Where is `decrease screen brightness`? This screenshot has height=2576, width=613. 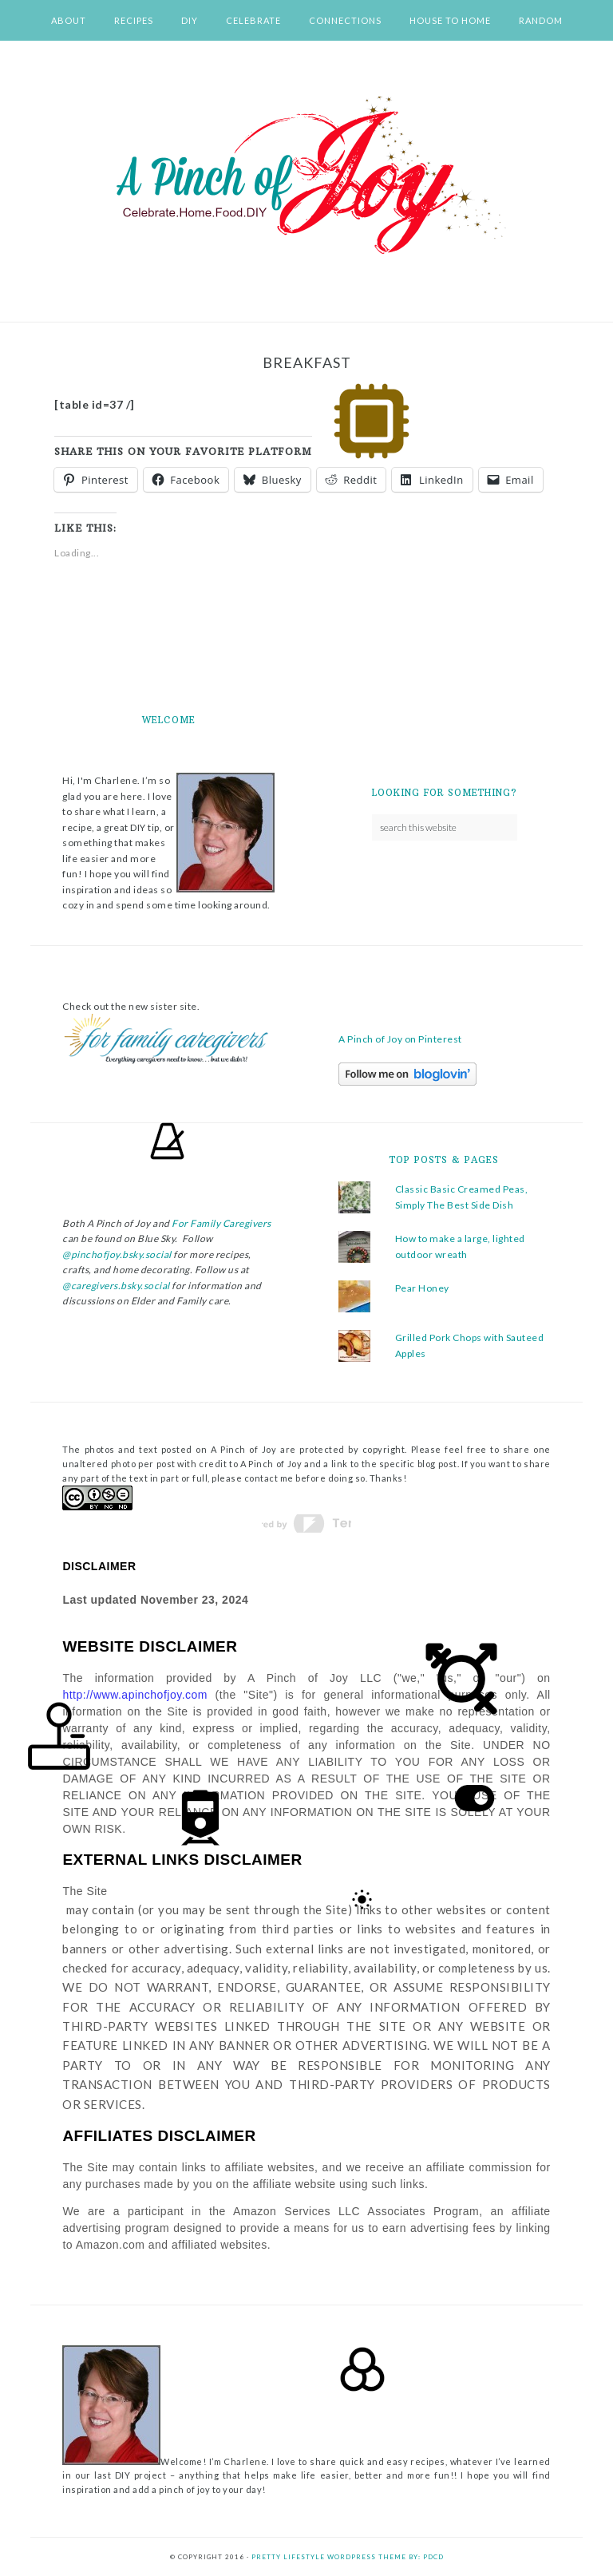
decrease screen brightness is located at coordinates (362, 1899).